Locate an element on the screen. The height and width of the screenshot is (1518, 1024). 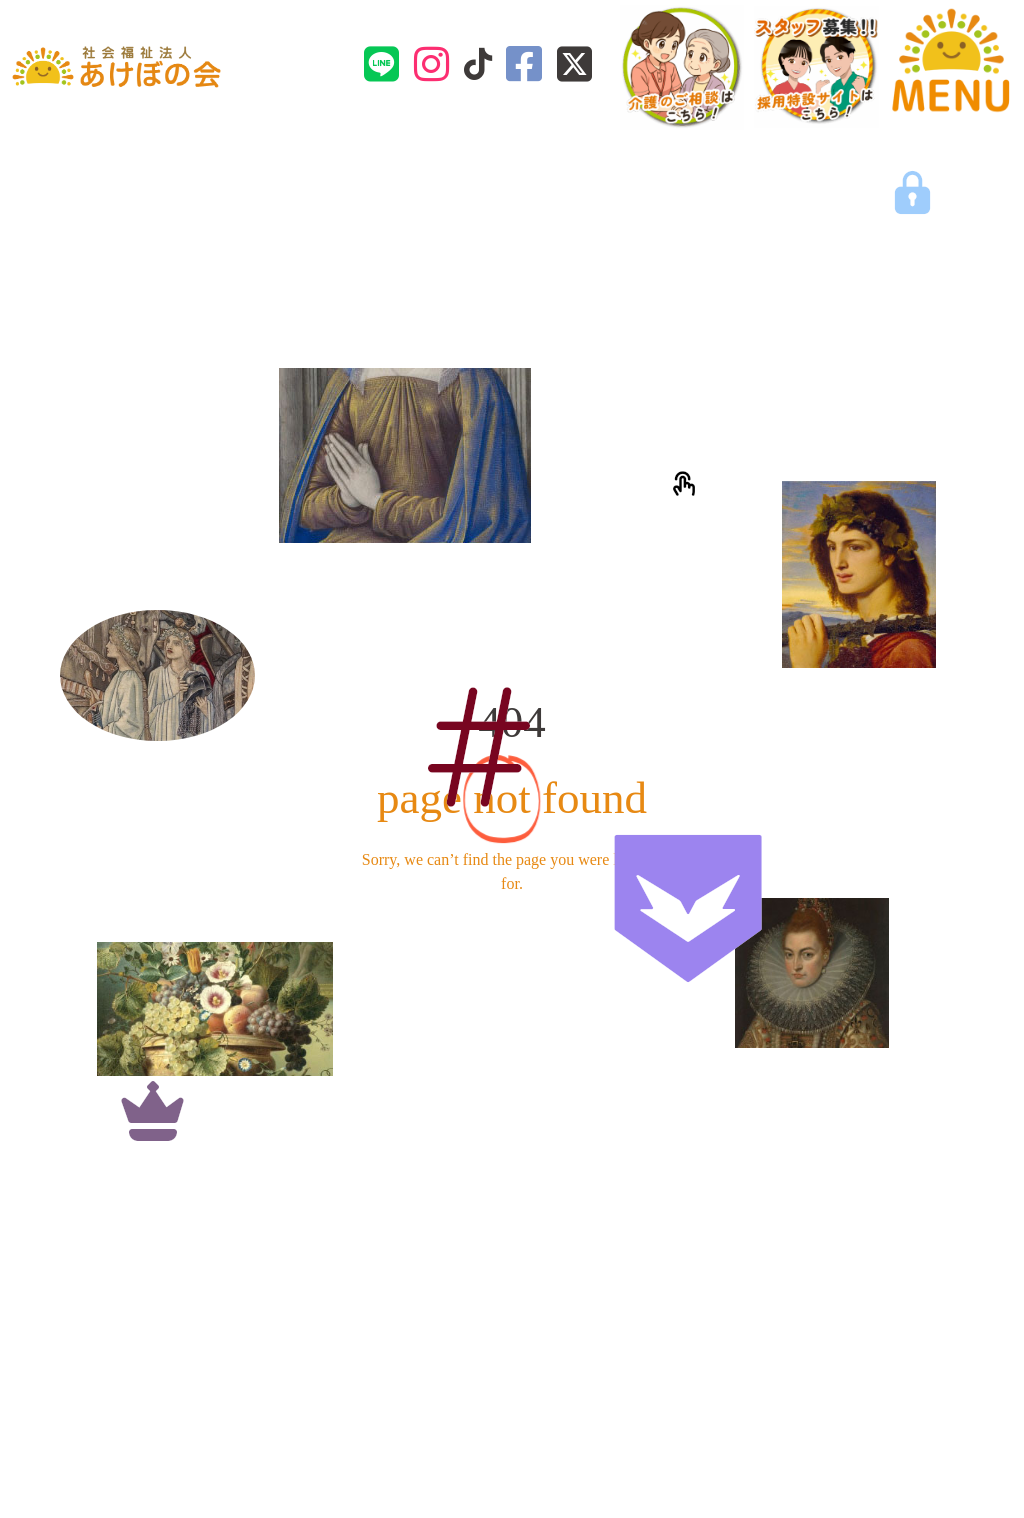
add or search hashtags is located at coordinates (479, 747).